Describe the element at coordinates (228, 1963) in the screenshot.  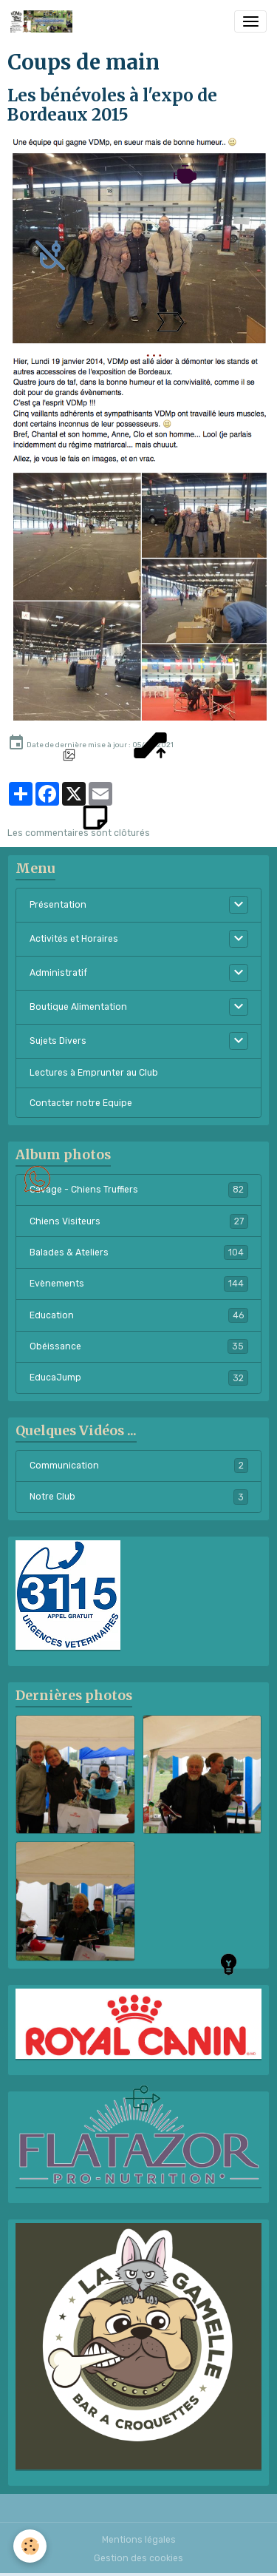
I see `access tips or ideas` at that location.